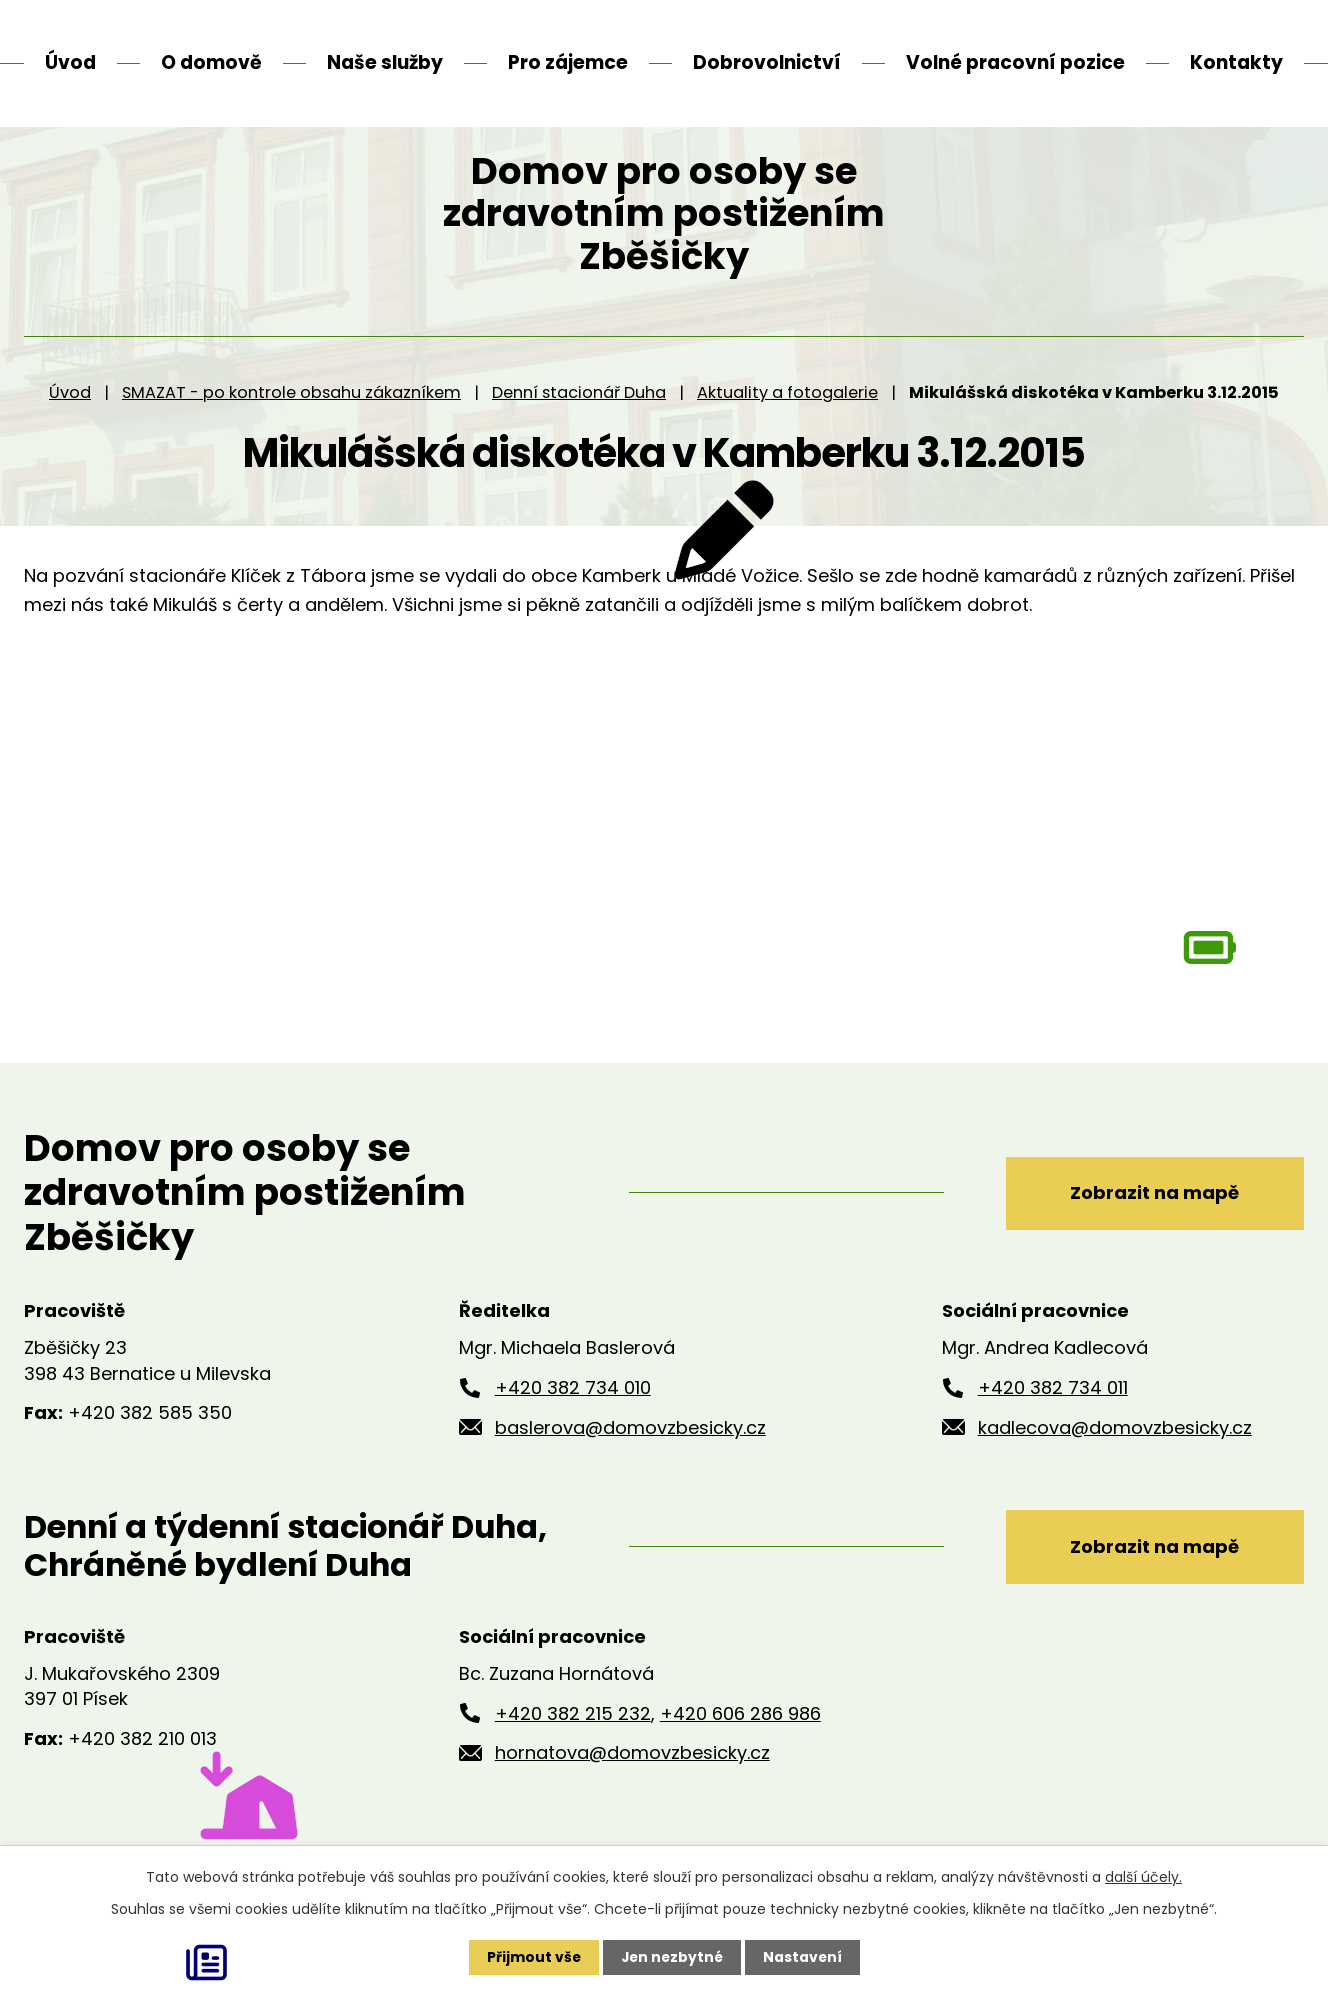 Image resolution: width=1328 pixels, height=1994 pixels. Describe the element at coordinates (1208, 947) in the screenshot. I see `indicates full battery charge` at that location.